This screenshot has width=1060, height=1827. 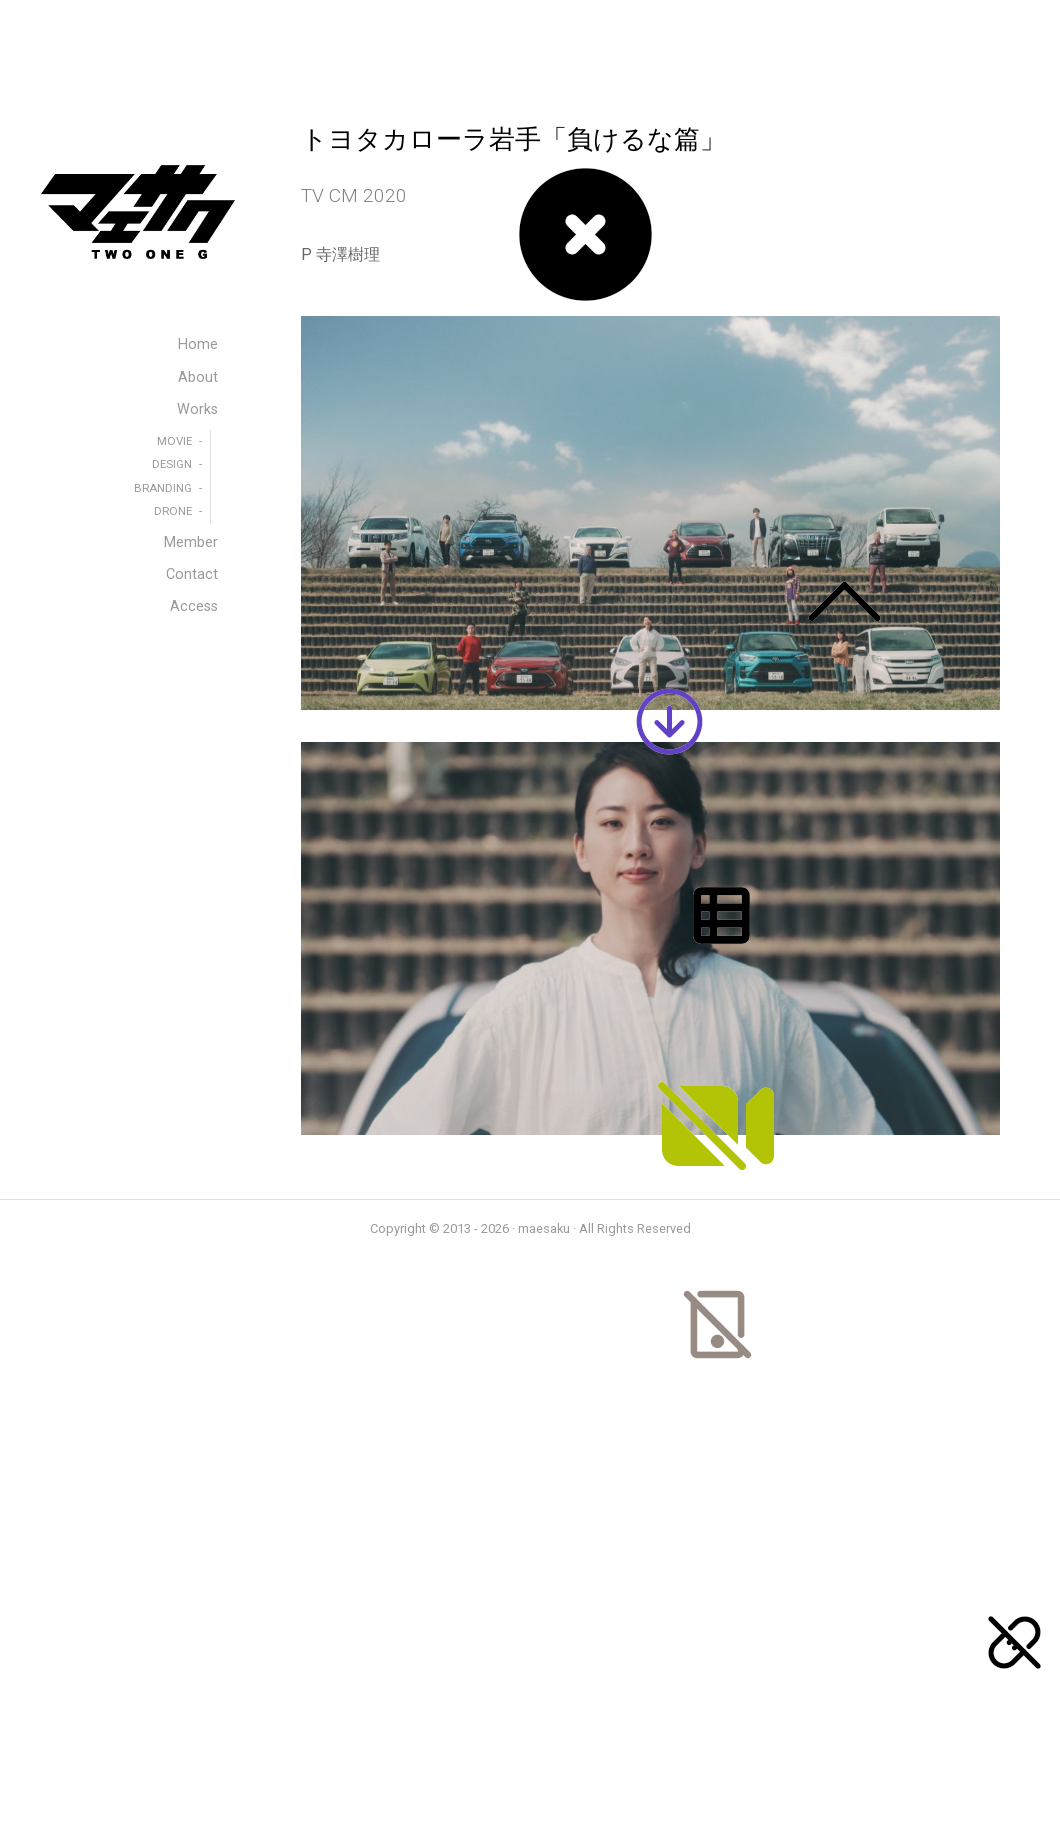 What do you see at coordinates (1014, 1642) in the screenshot?
I see `remove or disable bandage/healing indicator` at bounding box center [1014, 1642].